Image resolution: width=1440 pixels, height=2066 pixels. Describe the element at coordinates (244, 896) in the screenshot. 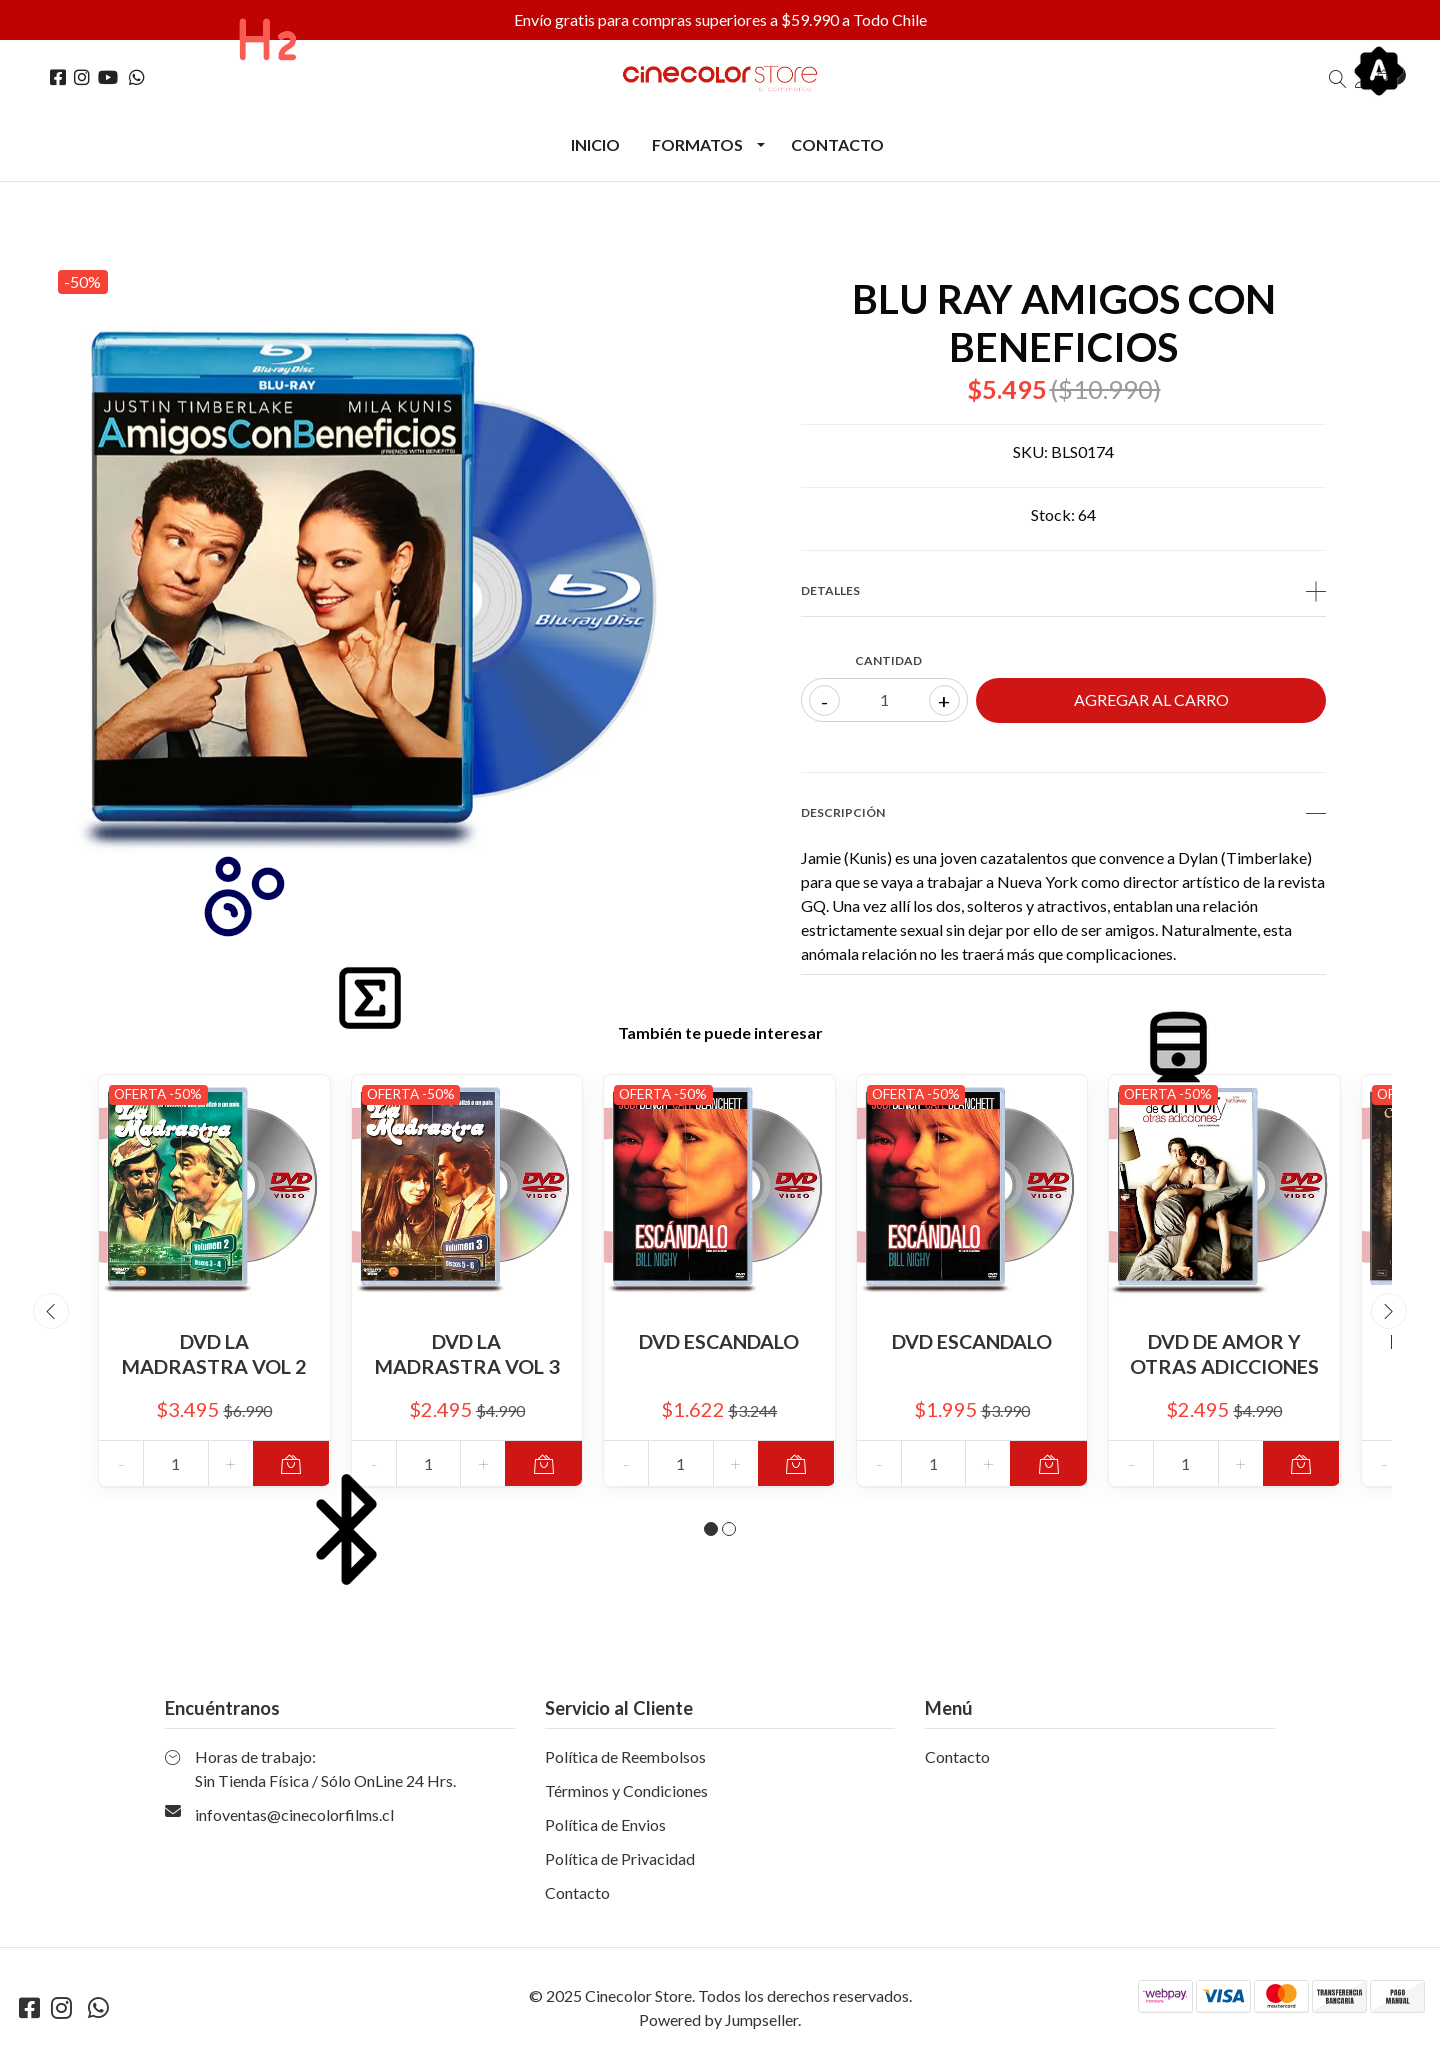

I see `open chat or messaging` at that location.